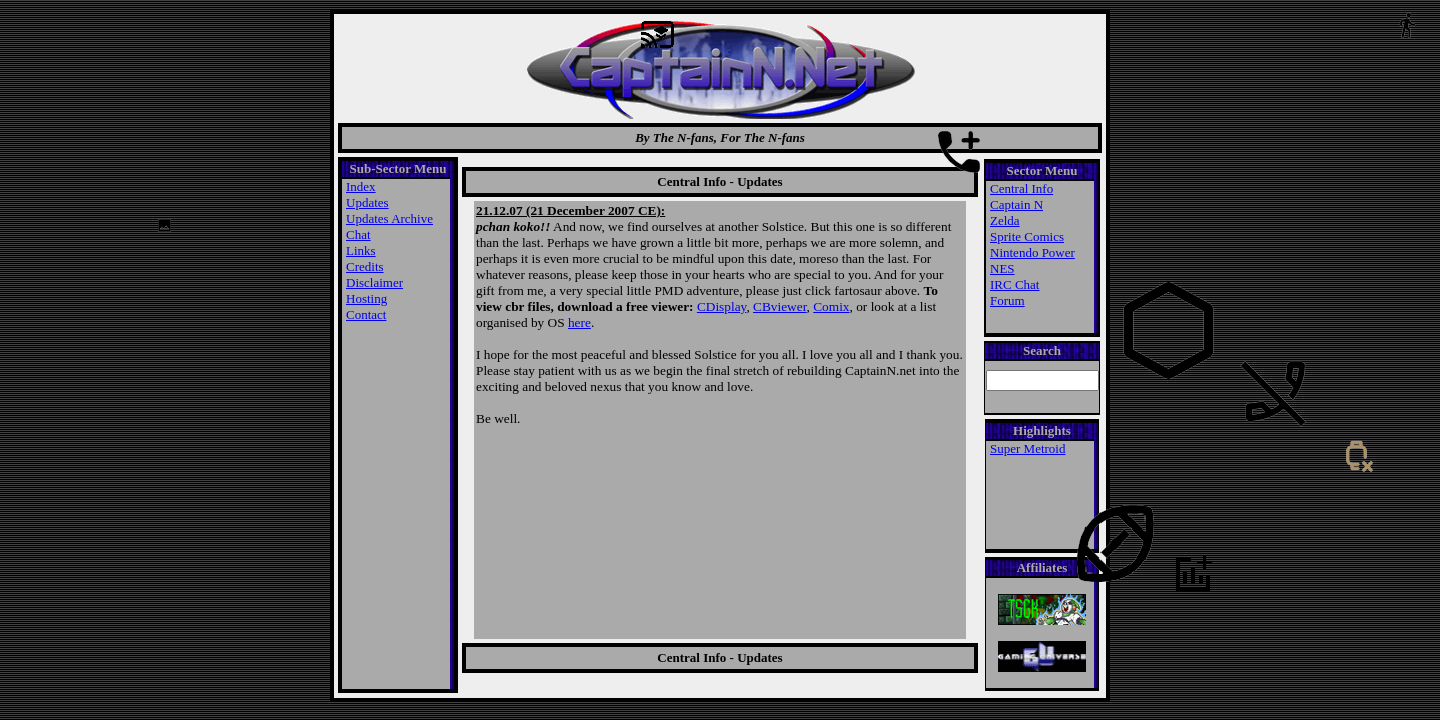  I want to click on add a new chart or graph, so click(1193, 574).